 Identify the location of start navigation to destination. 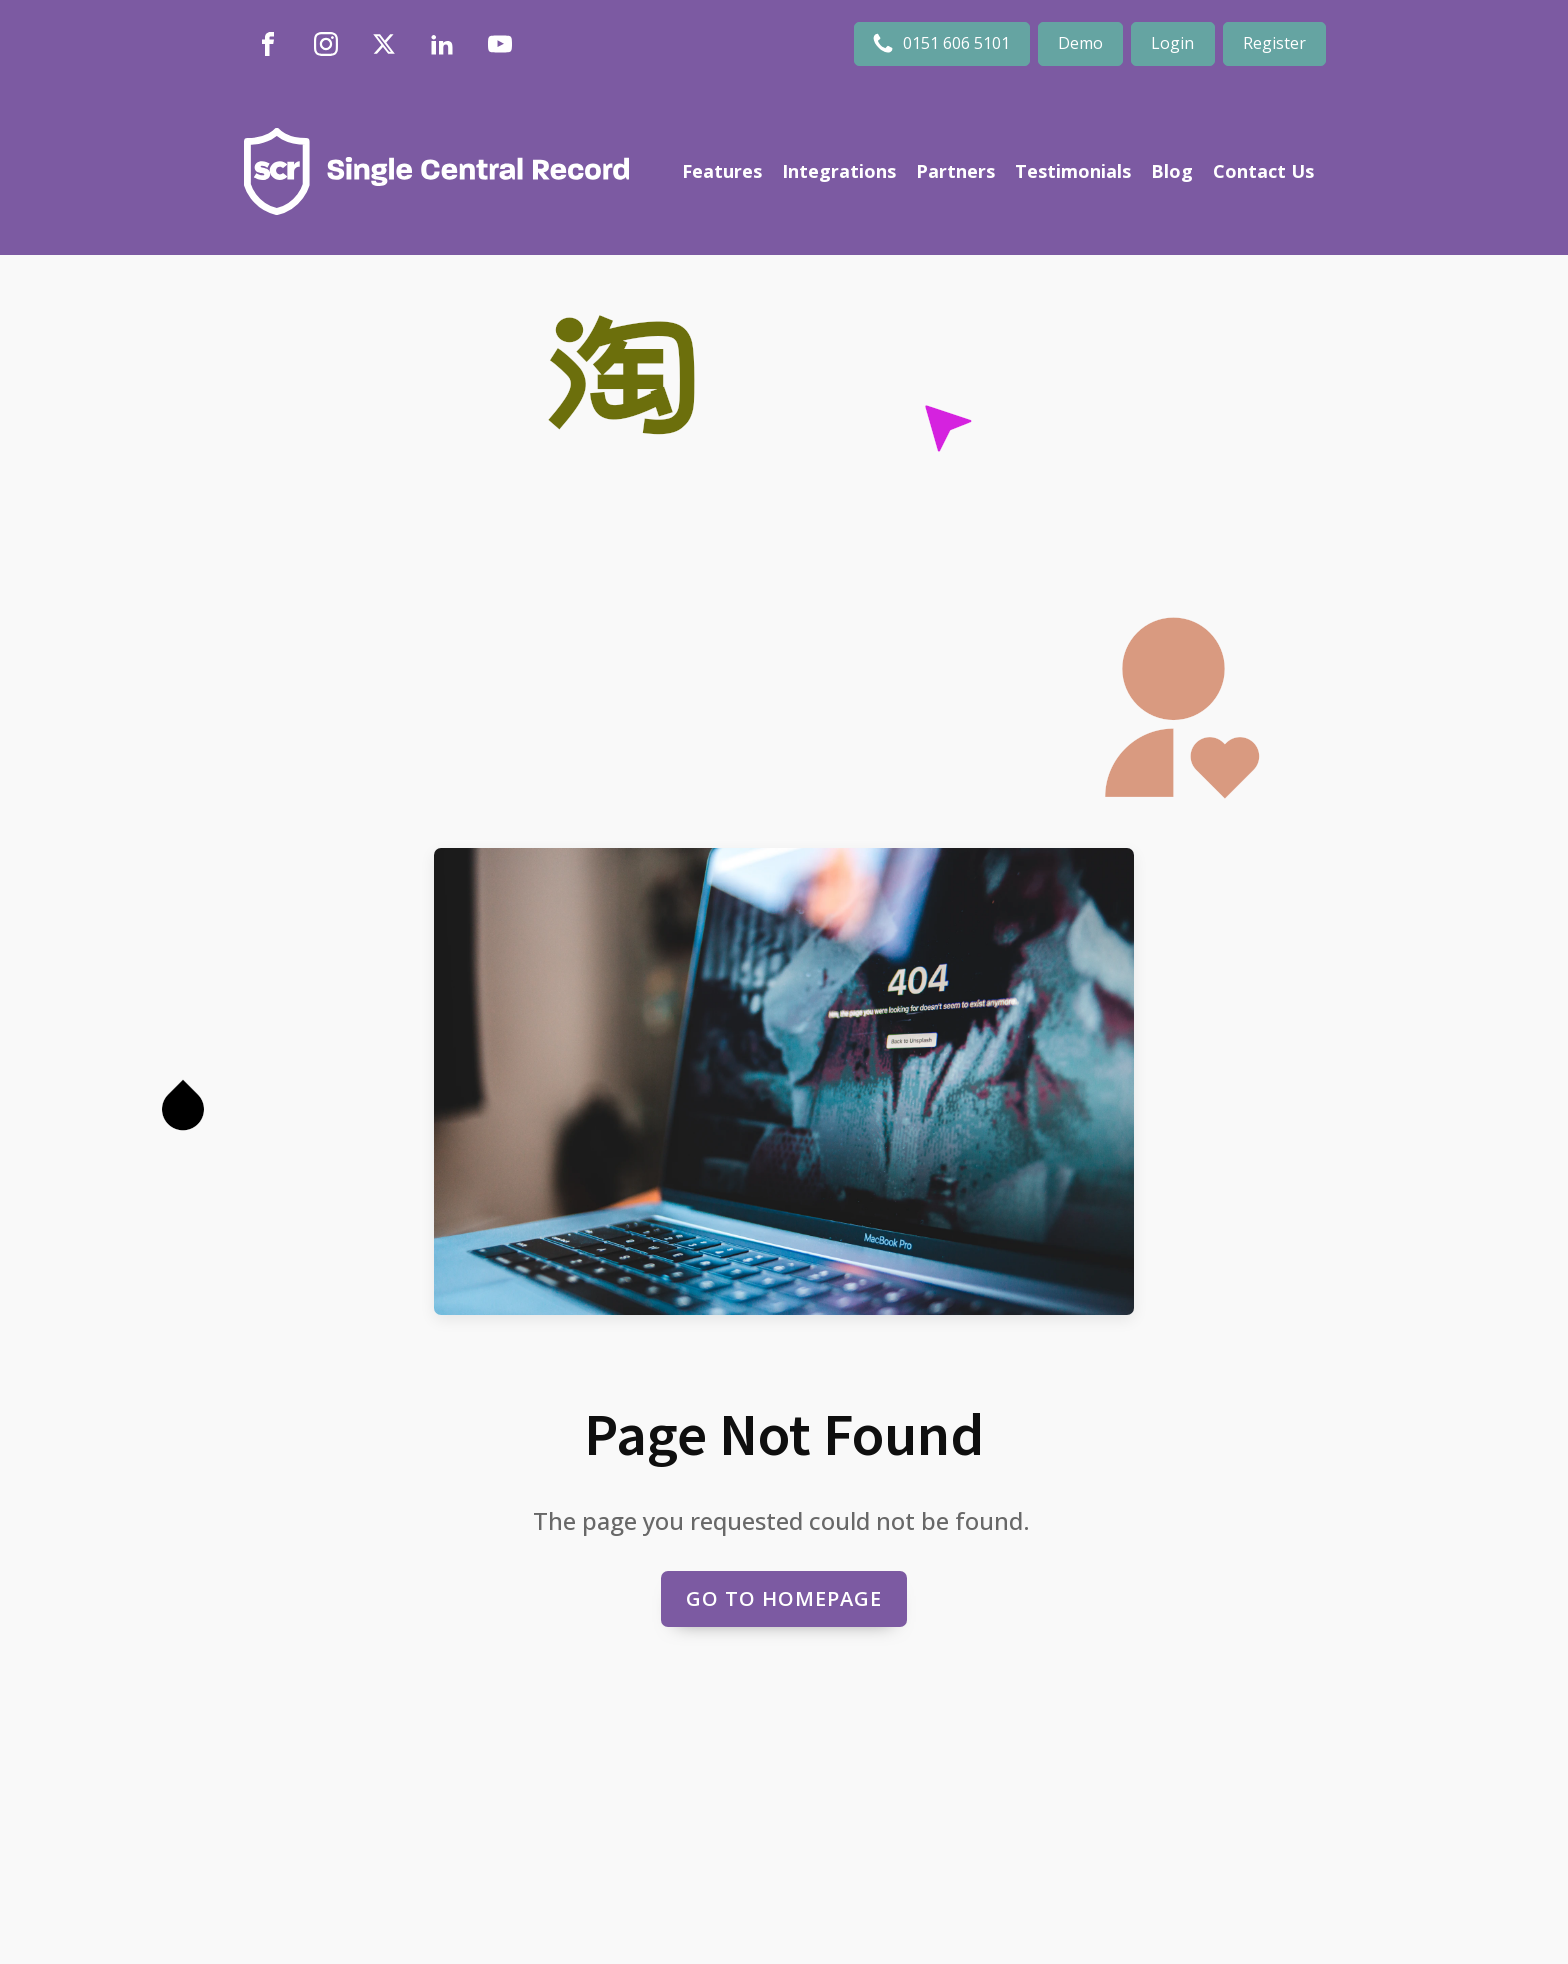
(948, 428).